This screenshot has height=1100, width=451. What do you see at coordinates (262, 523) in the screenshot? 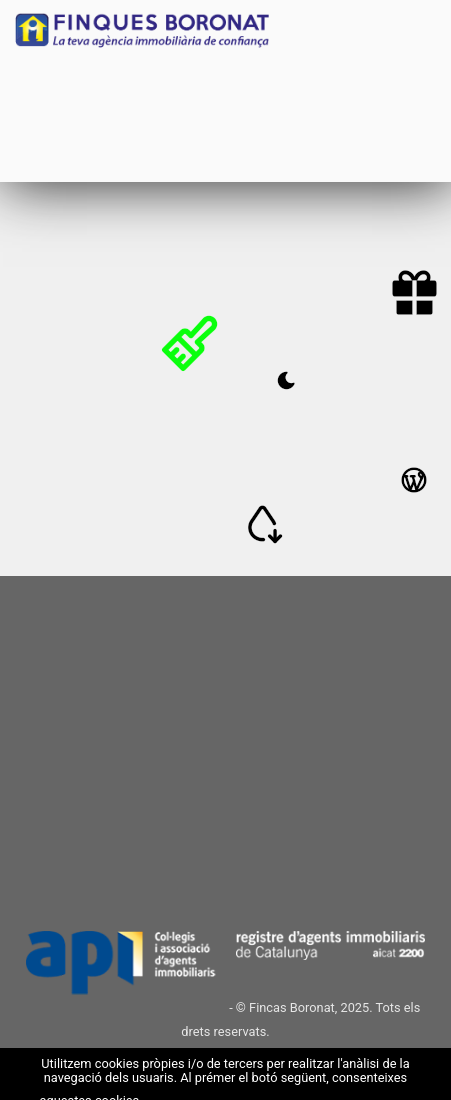
I see `decrease water or liquid level` at bounding box center [262, 523].